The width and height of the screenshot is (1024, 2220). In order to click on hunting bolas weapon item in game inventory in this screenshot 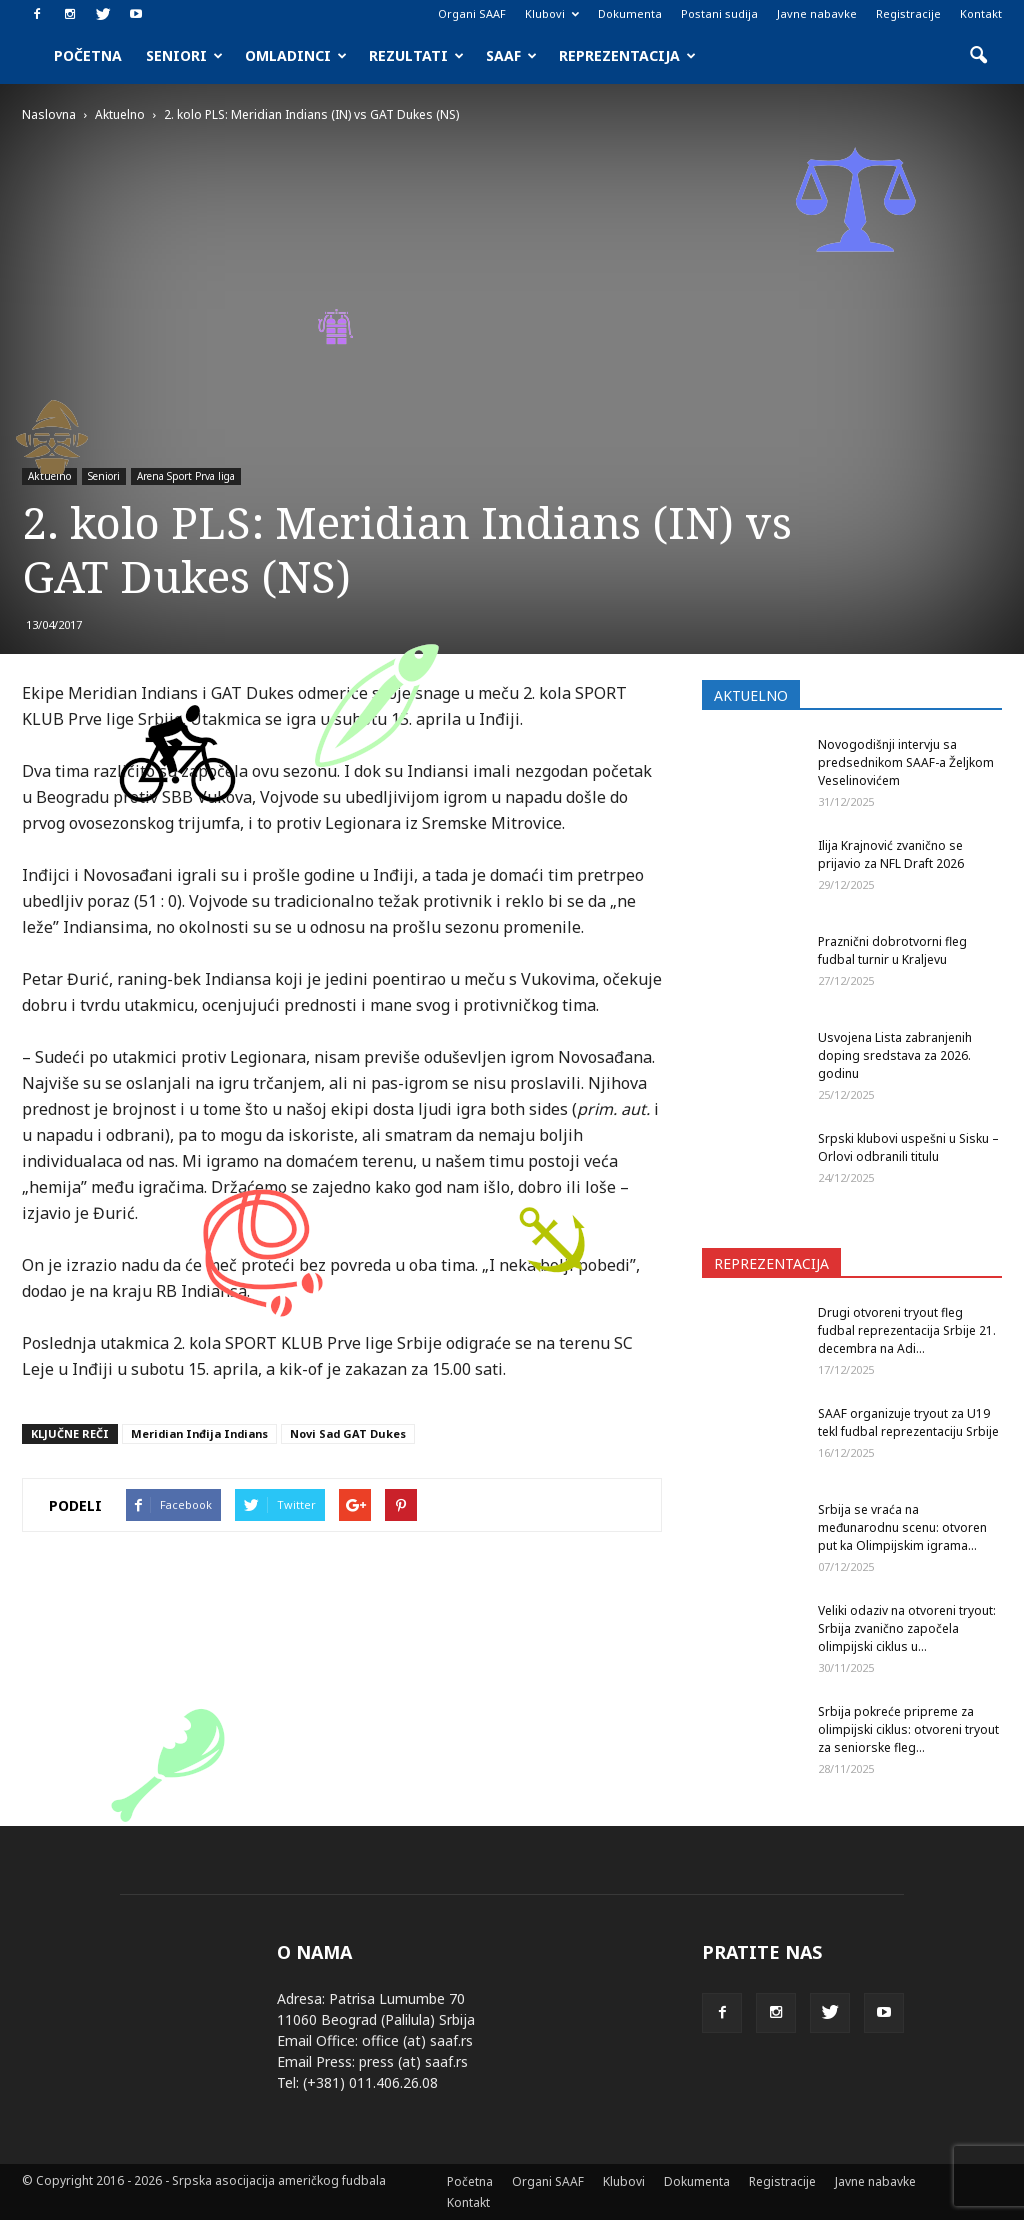, I will do `click(263, 1253)`.